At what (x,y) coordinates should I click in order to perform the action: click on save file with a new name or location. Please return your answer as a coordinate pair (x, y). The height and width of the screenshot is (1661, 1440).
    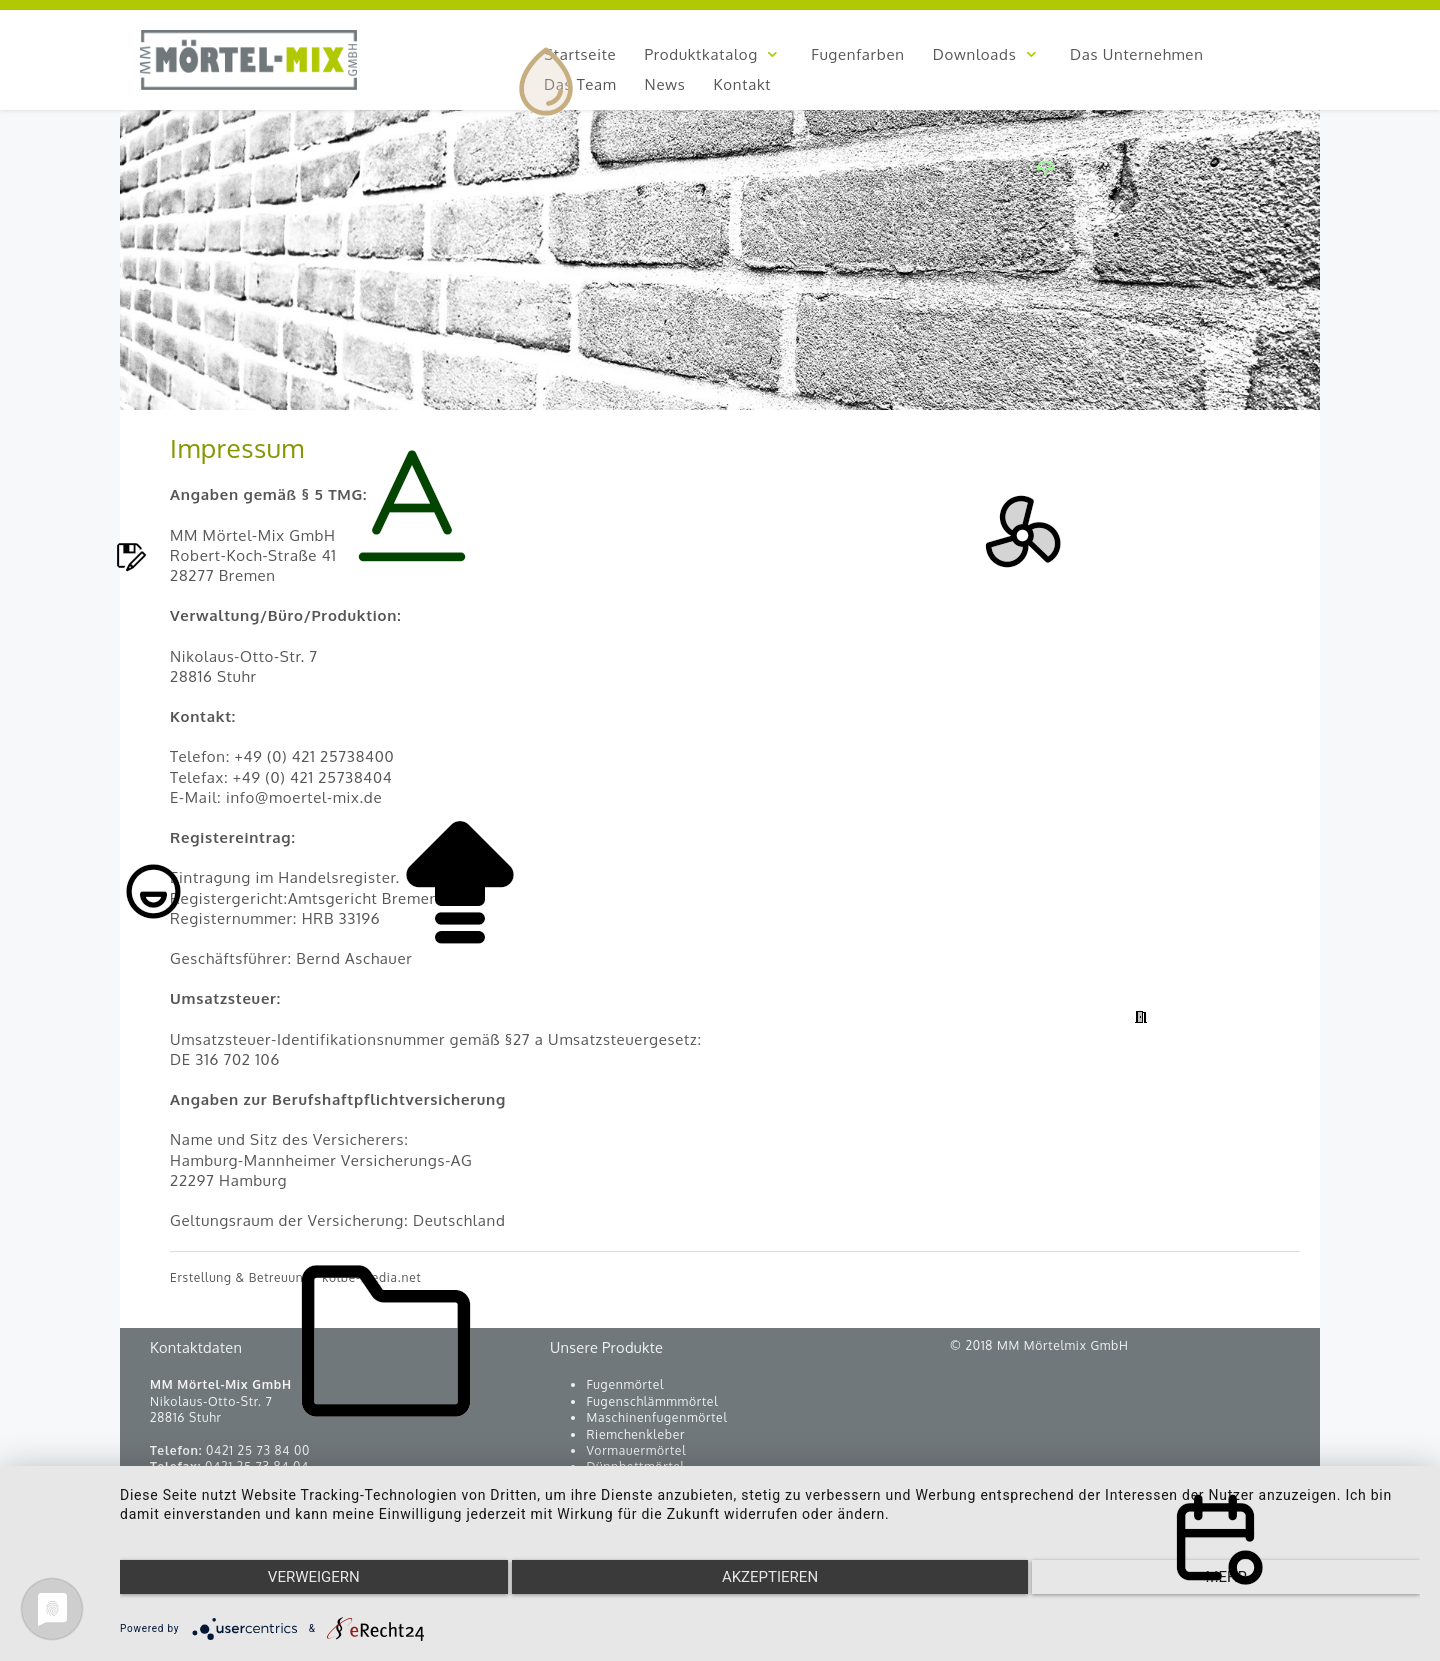
    Looking at the image, I should click on (131, 557).